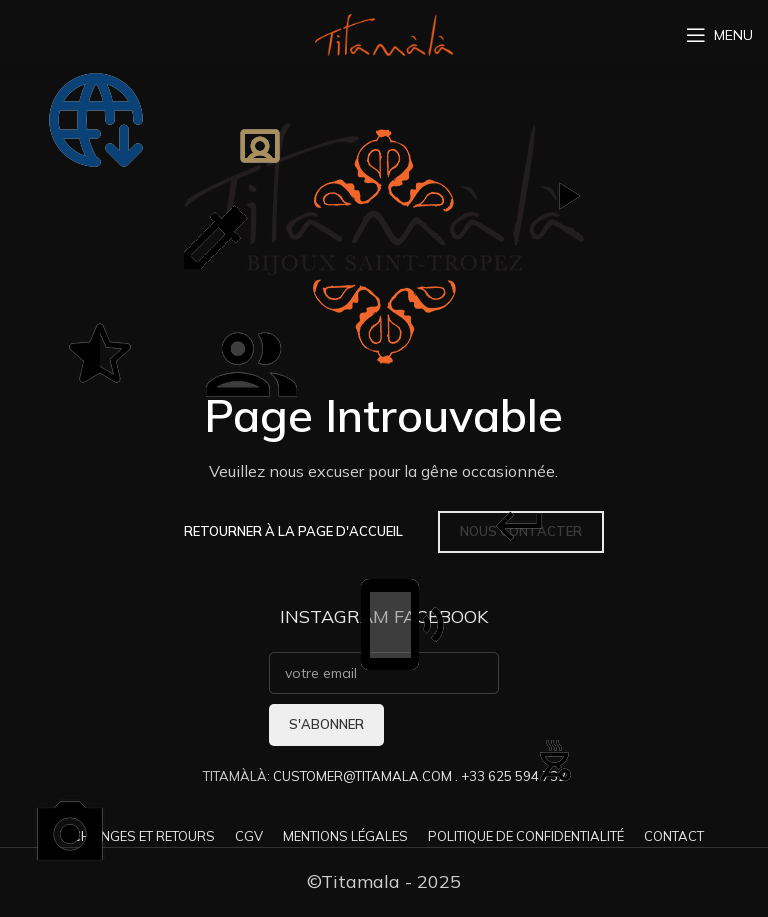 Image resolution: width=768 pixels, height=917 pixels. I want to click on start media playback, so click(567, 196).